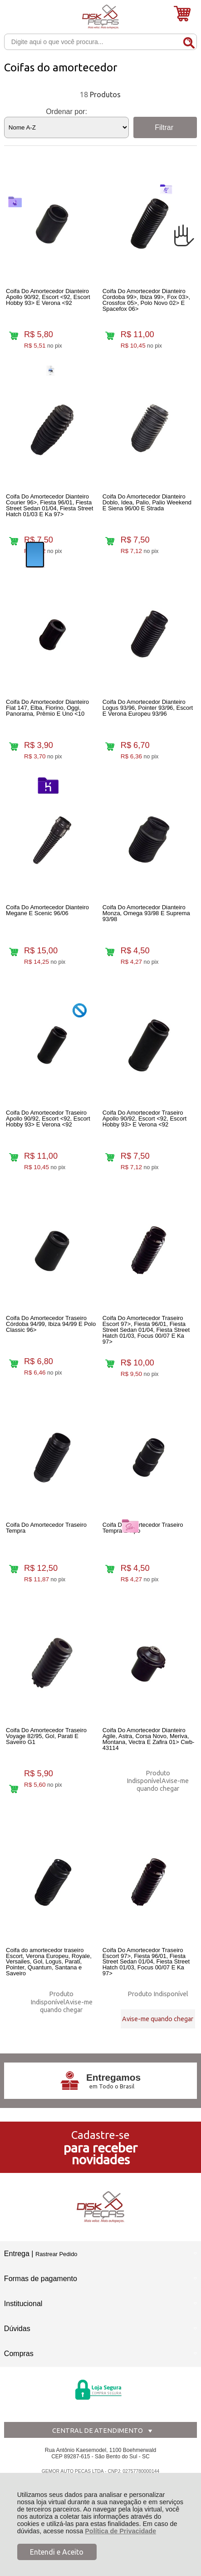 This screenshot has width=201, height=2576. Describe the element at coordinates (48, 786) in the screenshot. I see `folder containing Heroku project files` at that location.